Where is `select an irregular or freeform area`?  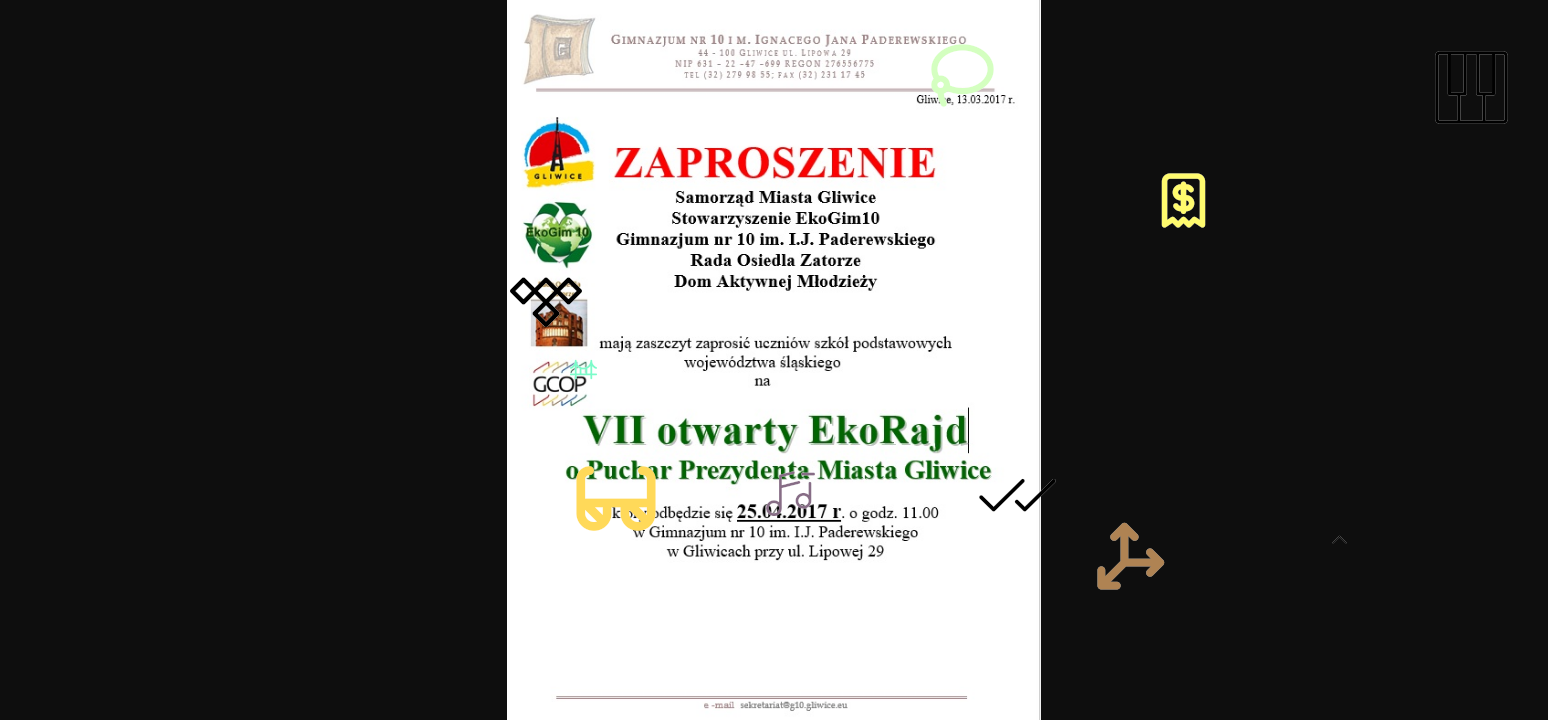
select an irregular or freeform area is located at coordinates (962, 75).